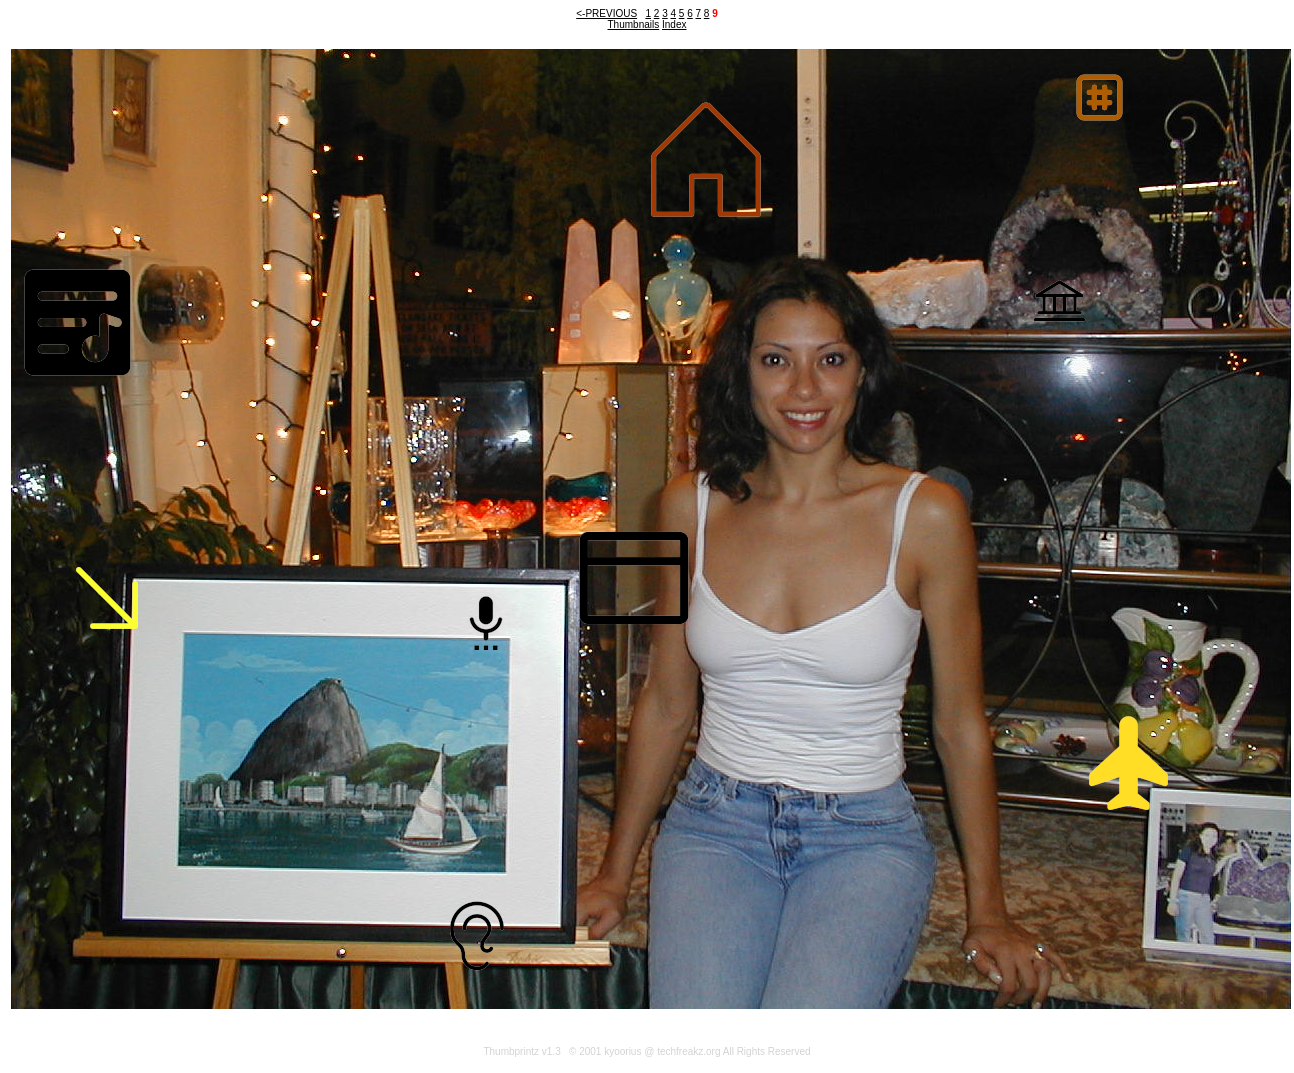 The height and width of the screenshot is (1073, 1294). What do you see at coordinates (1128, 763) in the screenshot?
I see `book or search for flights` at bounding box center [1128, 763].